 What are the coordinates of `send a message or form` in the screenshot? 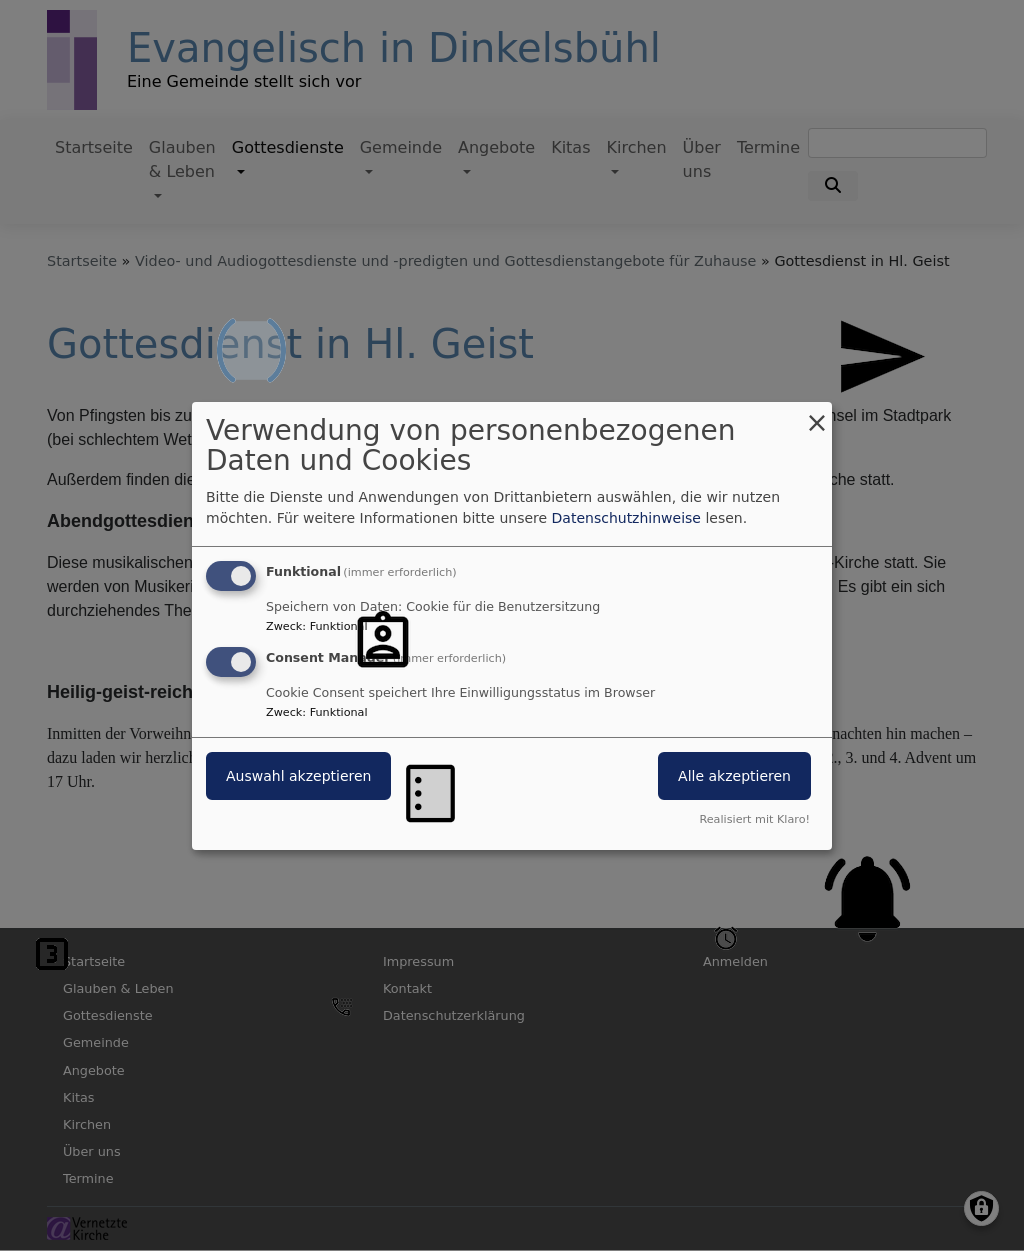 It's located at (881, 356).